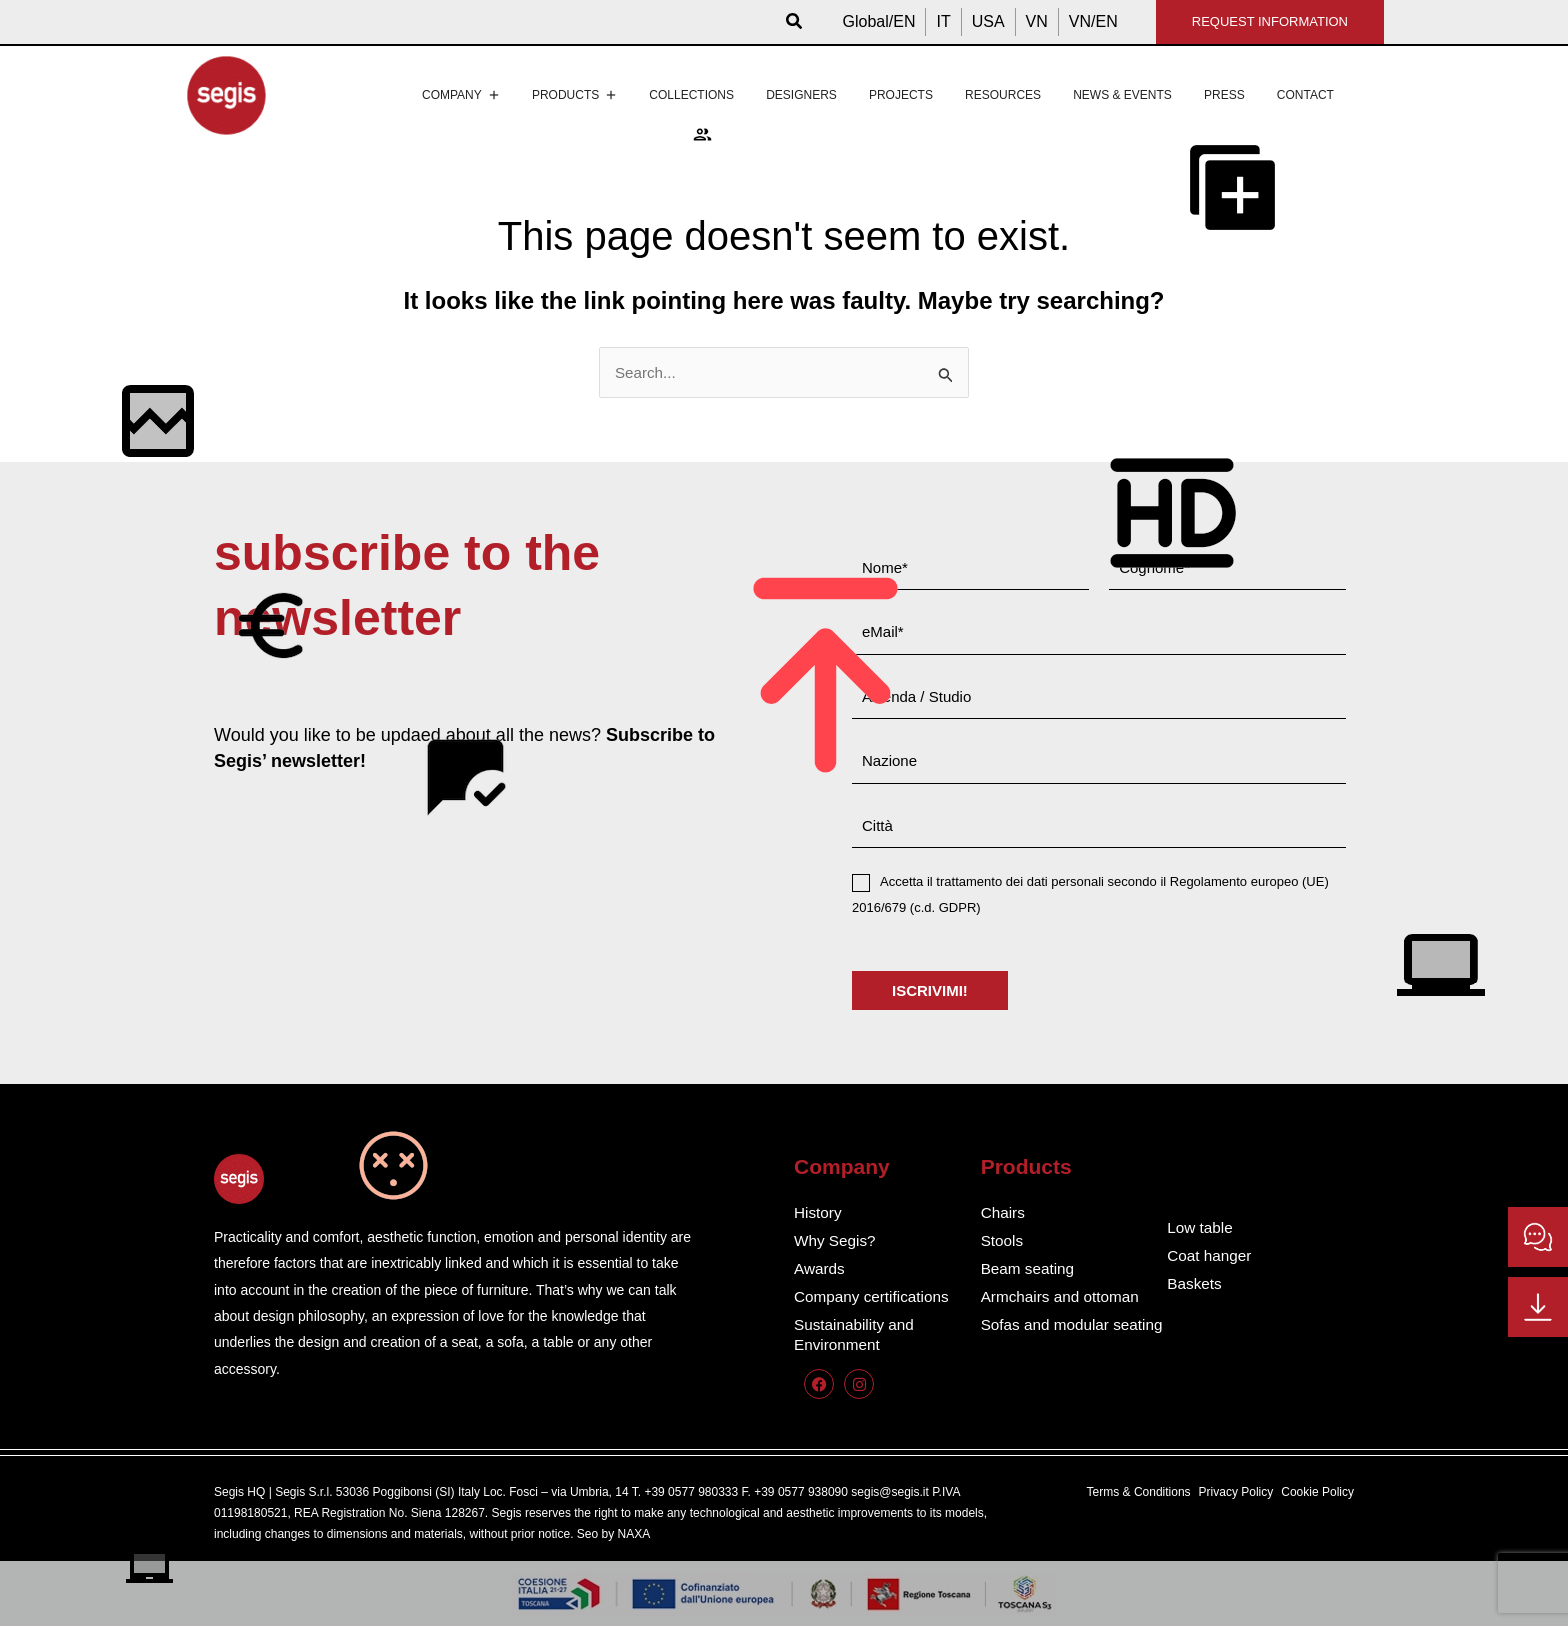 Image resolution: width=1568 pixels, height=1627 pixels. I want to click on access chromebook or laptop settings, so click(149, 1567).